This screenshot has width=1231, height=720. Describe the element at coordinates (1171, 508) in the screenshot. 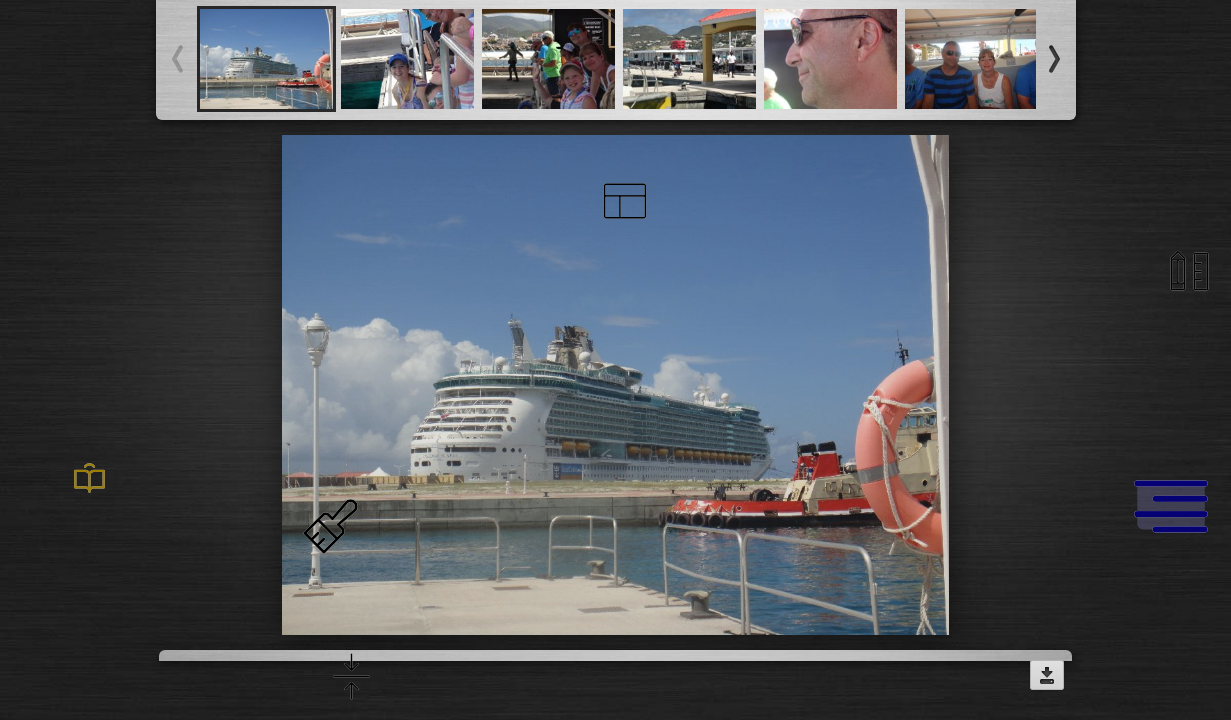

I see `align text to the right` at that location.